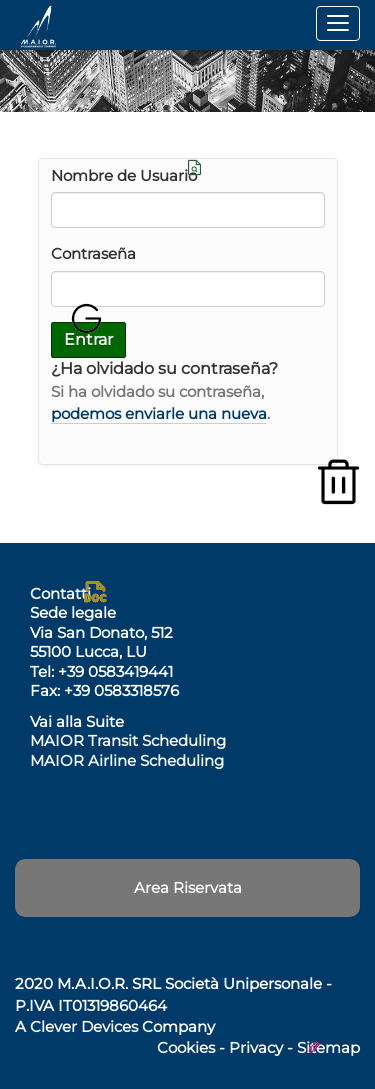  I want to click on edit content or settings, so click(314, 1047).